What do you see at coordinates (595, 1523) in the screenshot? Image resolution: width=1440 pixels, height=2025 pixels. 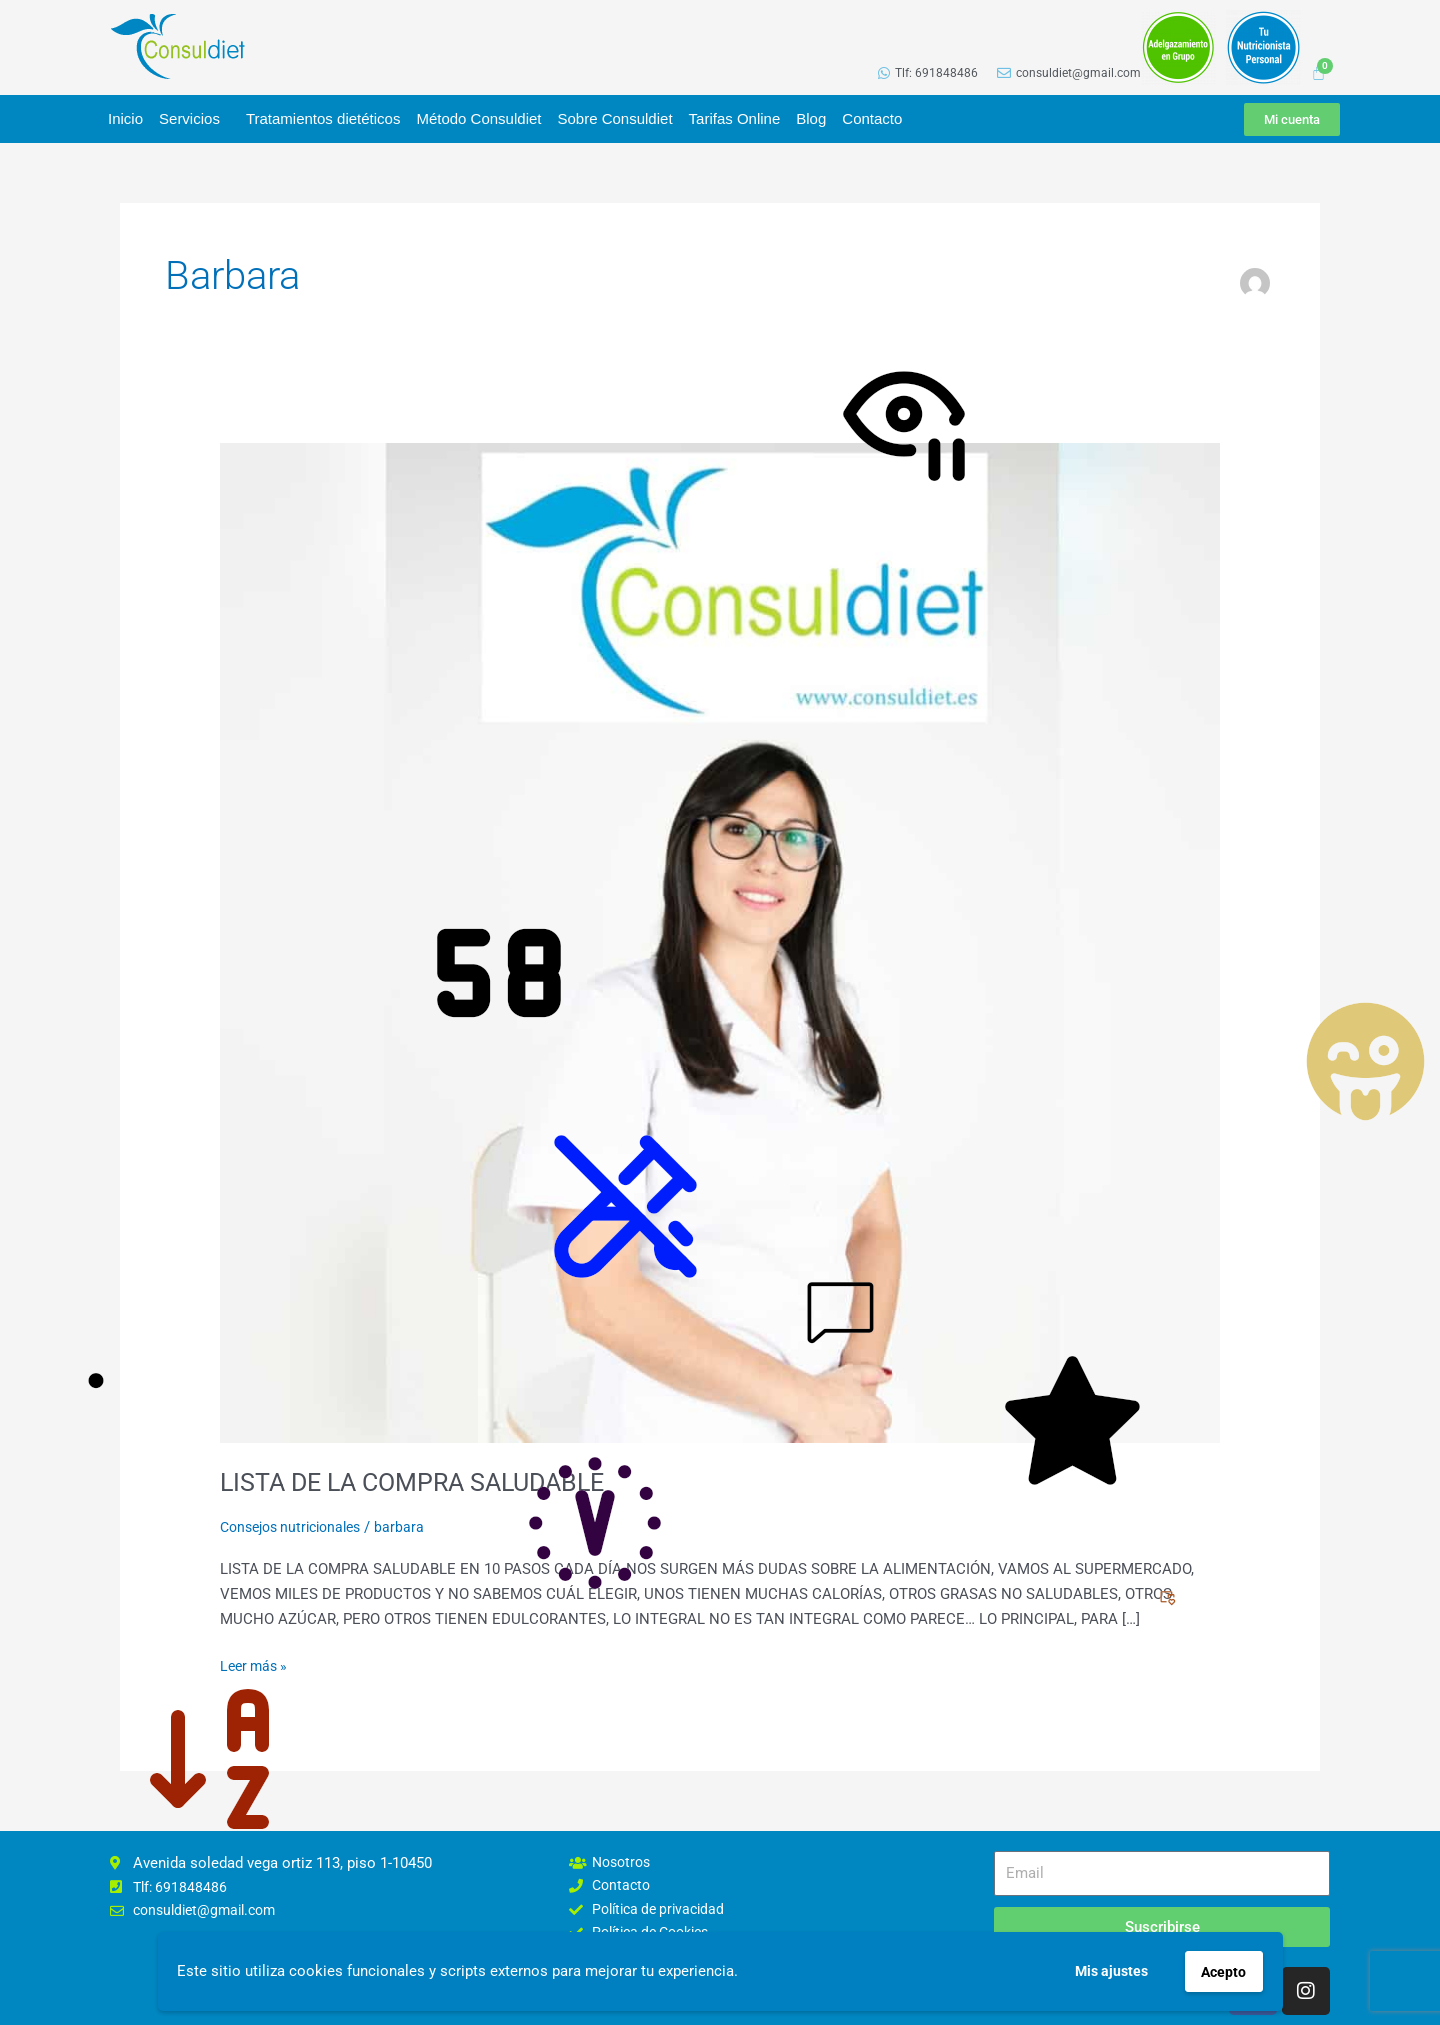 I see `indicates a verified or validation status in progress` at bounding box center [595, 1523].